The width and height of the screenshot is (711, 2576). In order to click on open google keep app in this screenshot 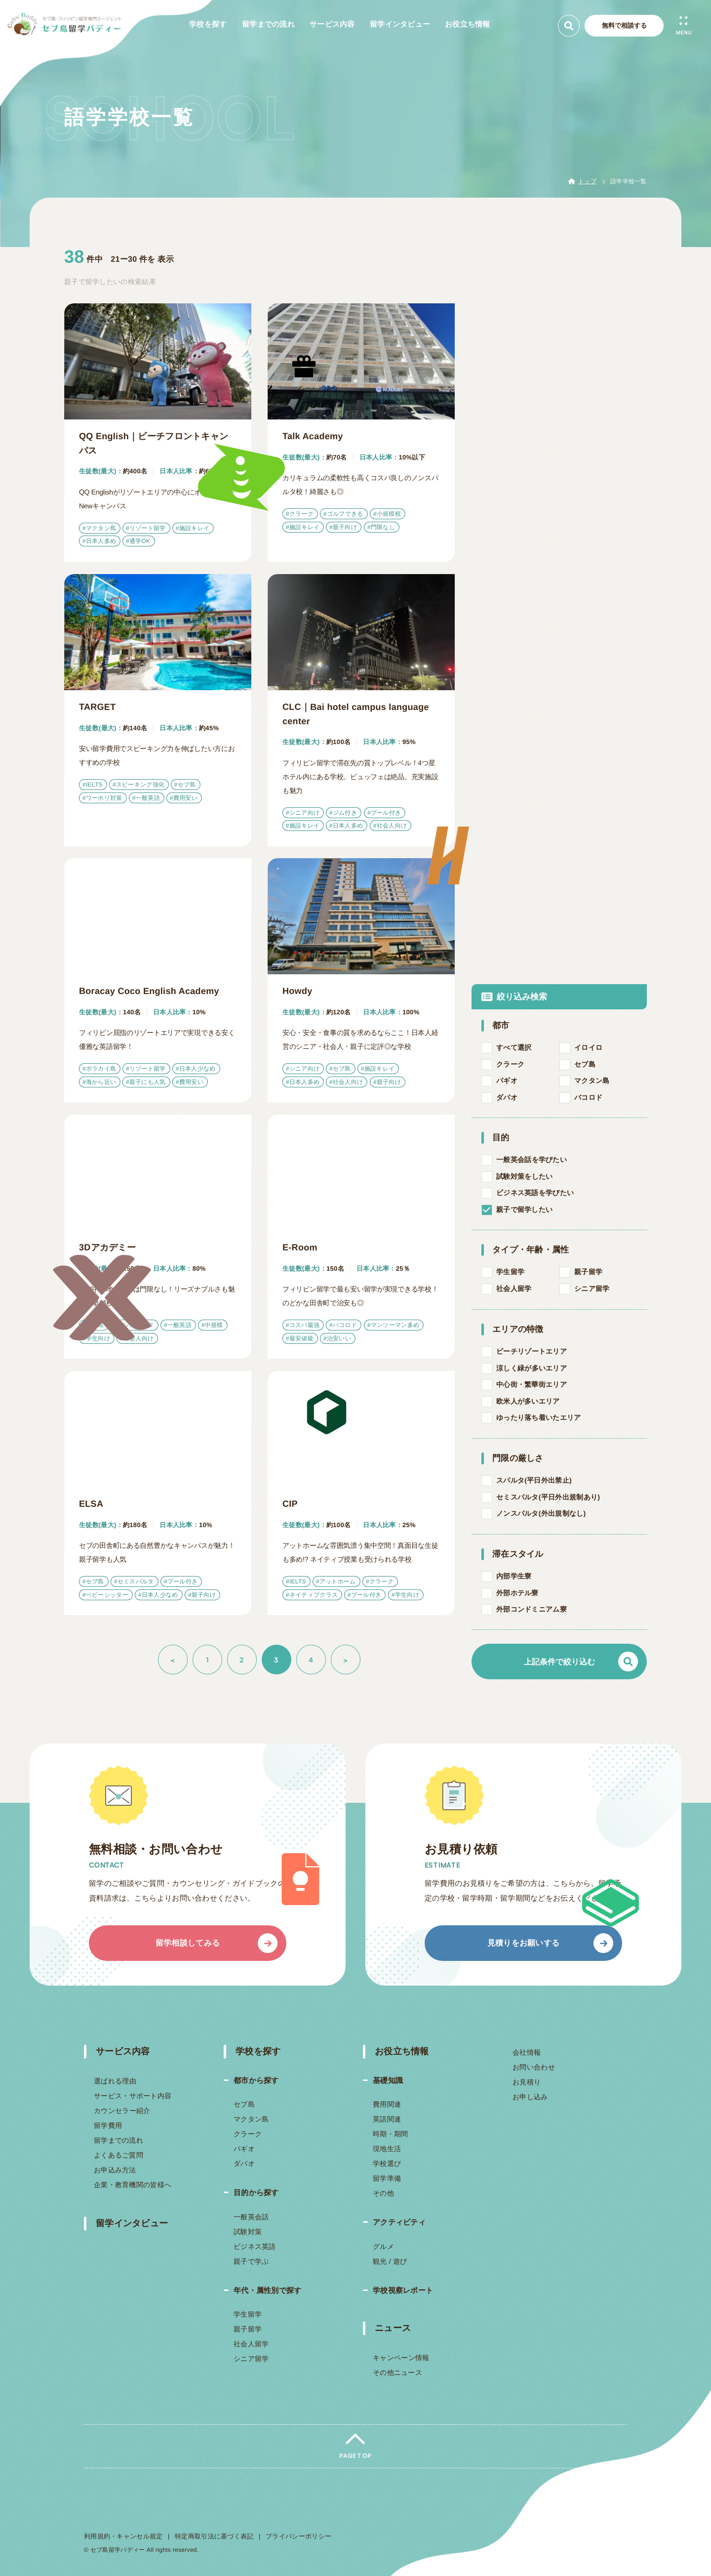, I will do `click(300, 1879)`.